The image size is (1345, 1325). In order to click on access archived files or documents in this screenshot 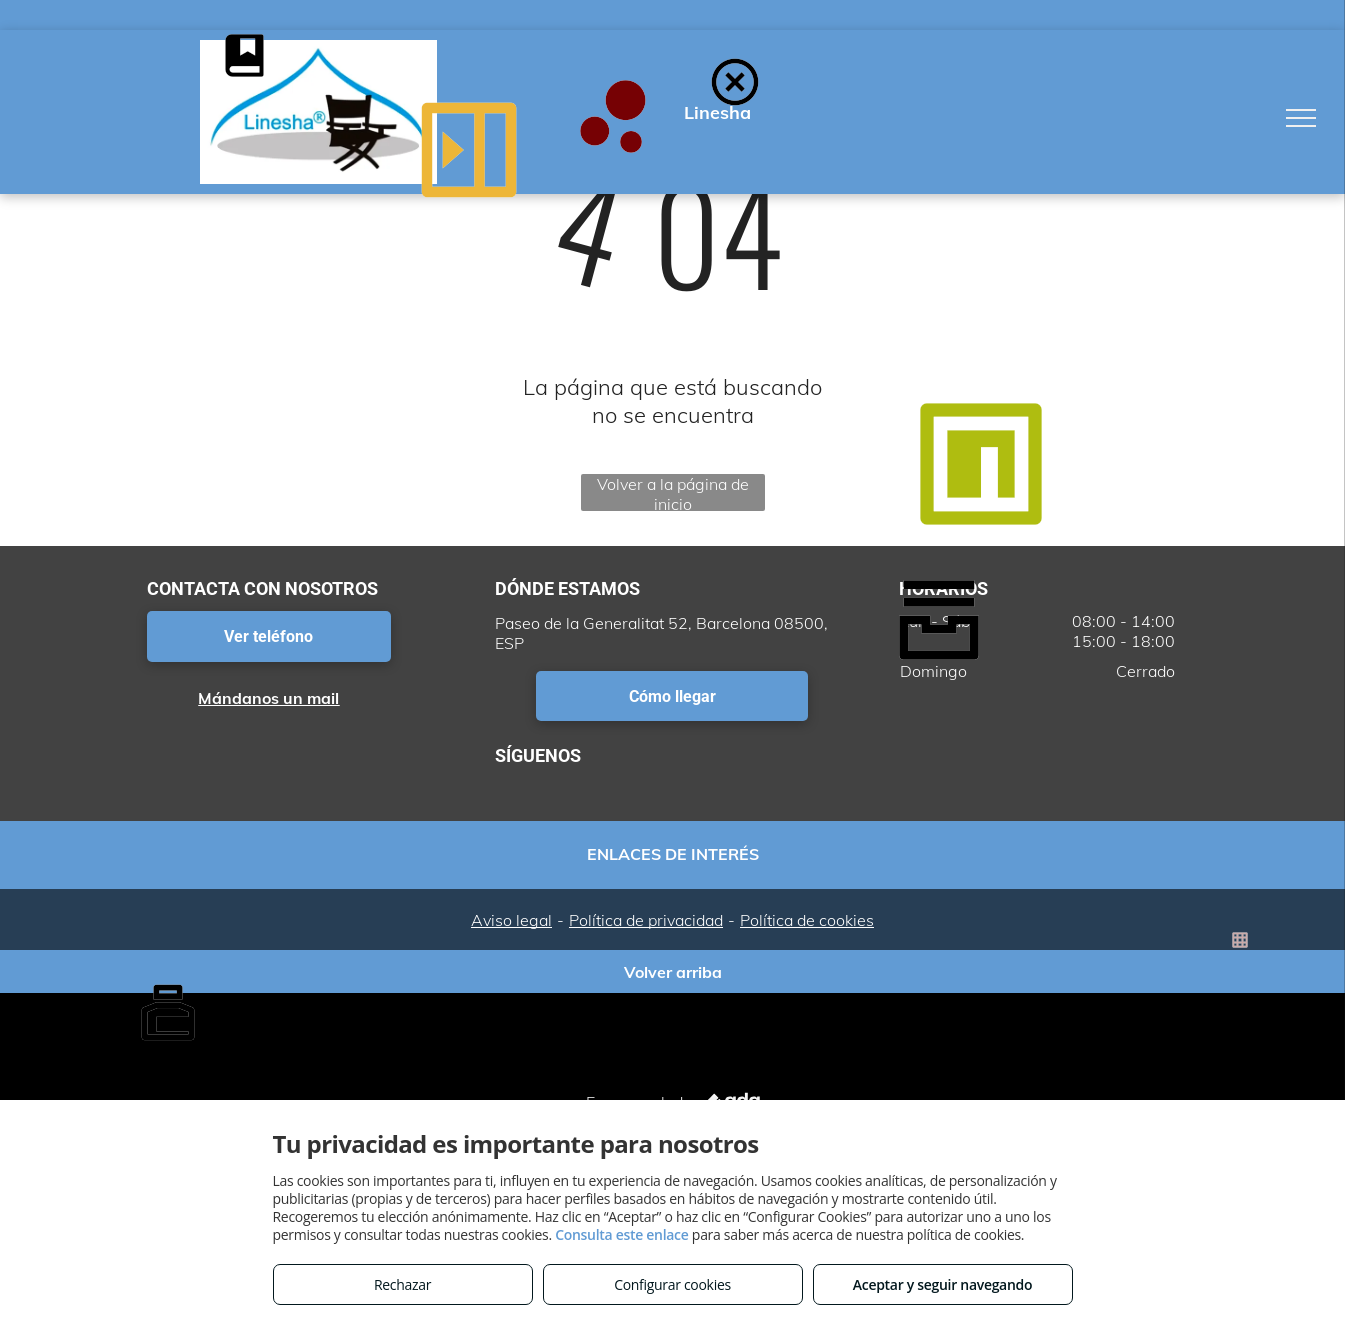, I will do `click(939, 620)`.